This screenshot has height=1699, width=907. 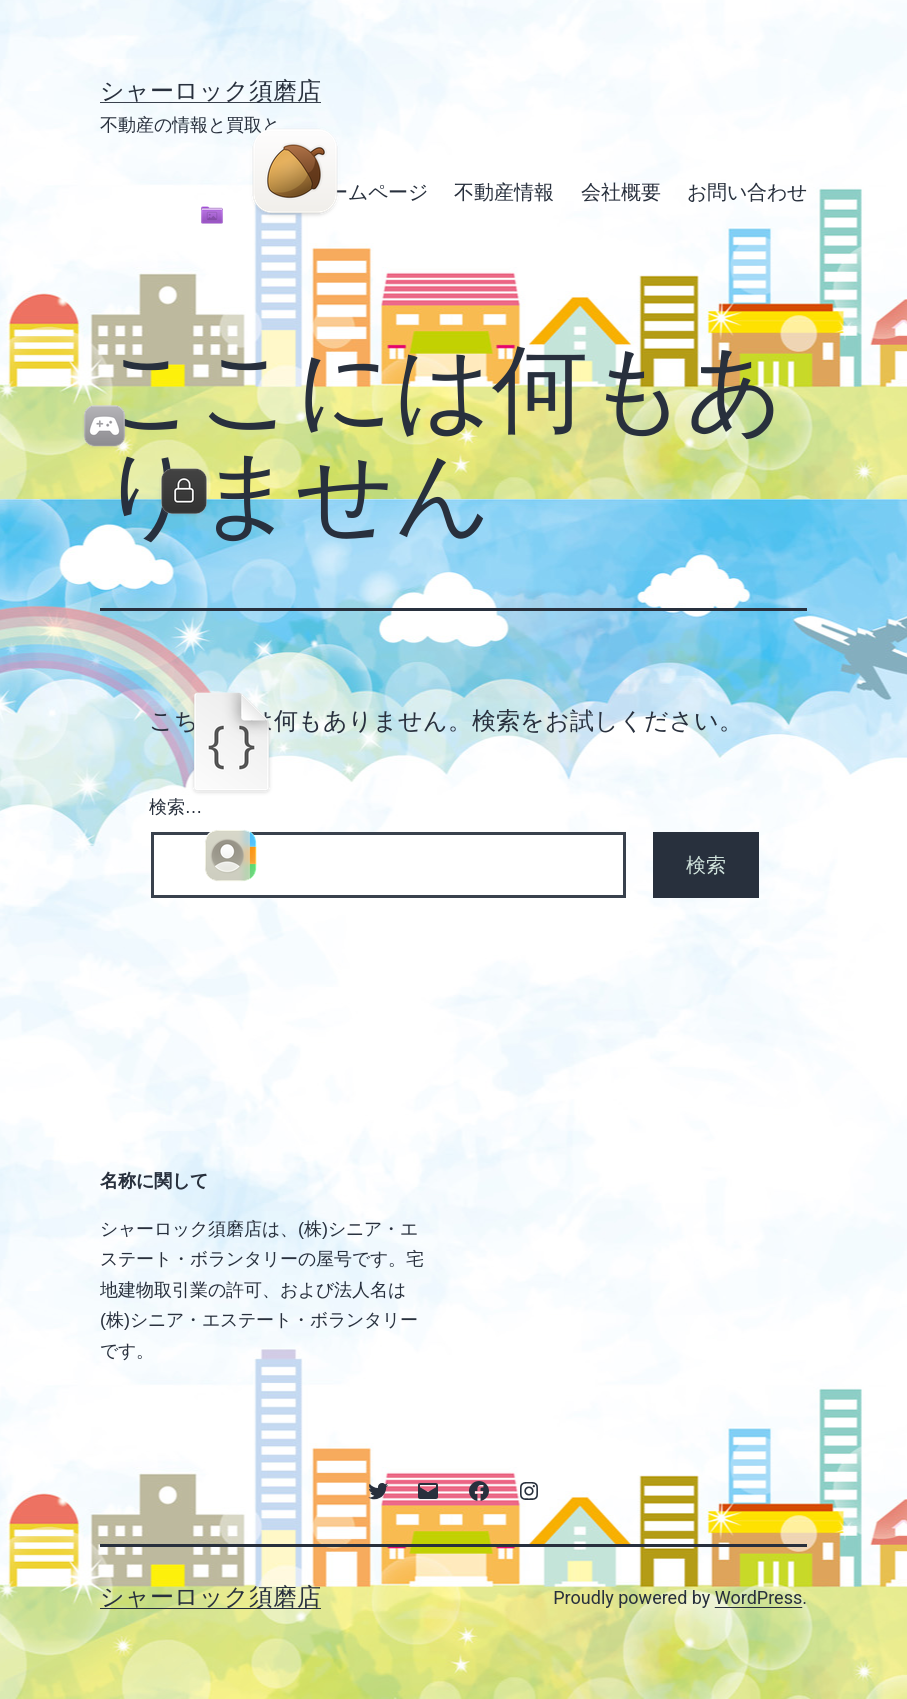 I want to click on open the contacts app, so click(x=230, y=855).